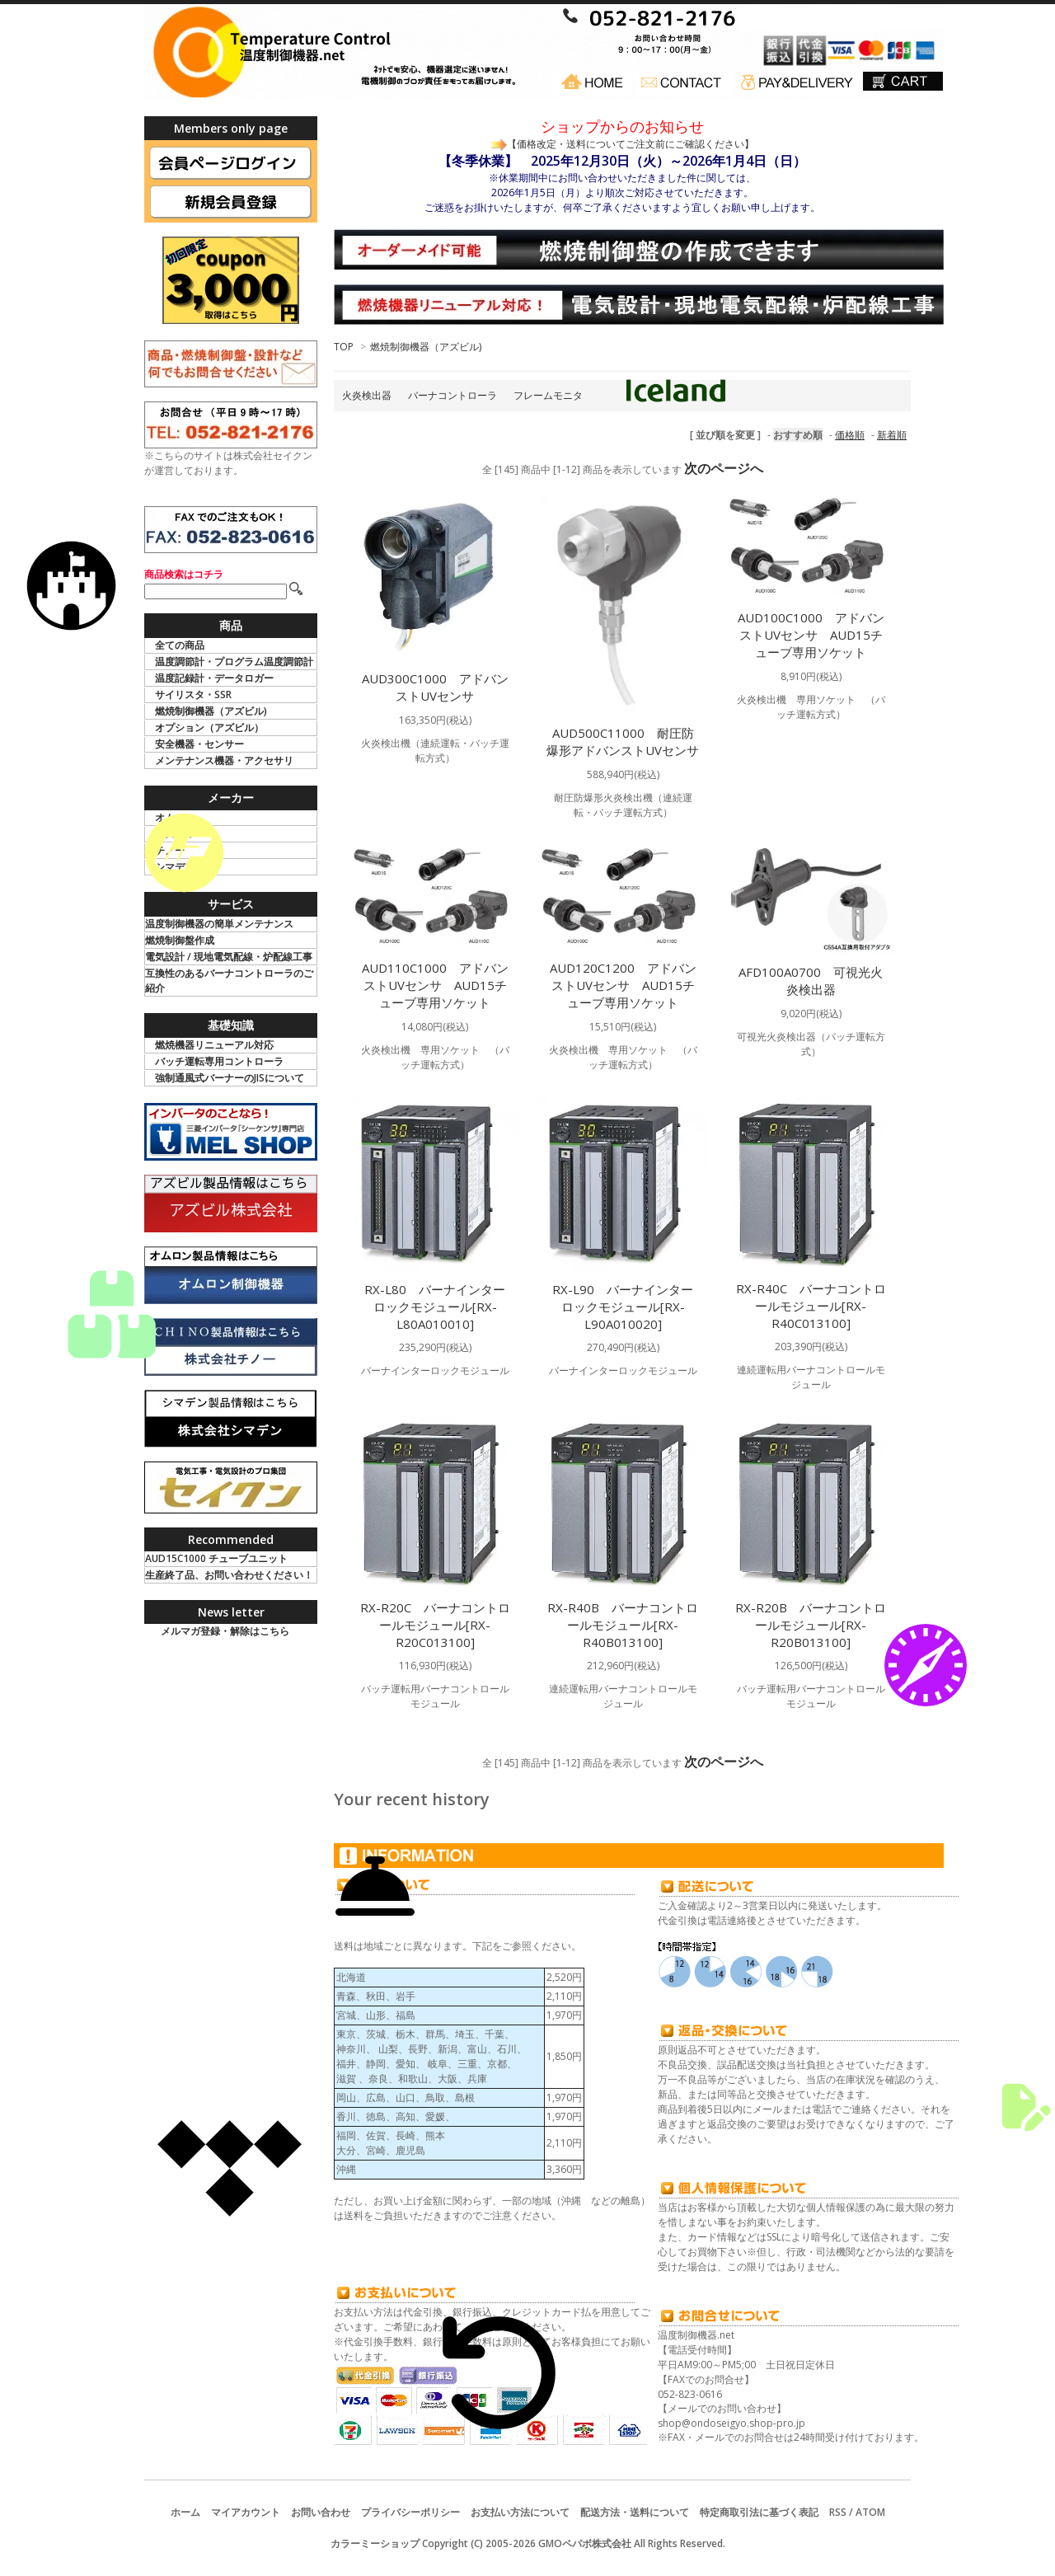  I want to click on open tidal music streaming app, so click(229, 2168).